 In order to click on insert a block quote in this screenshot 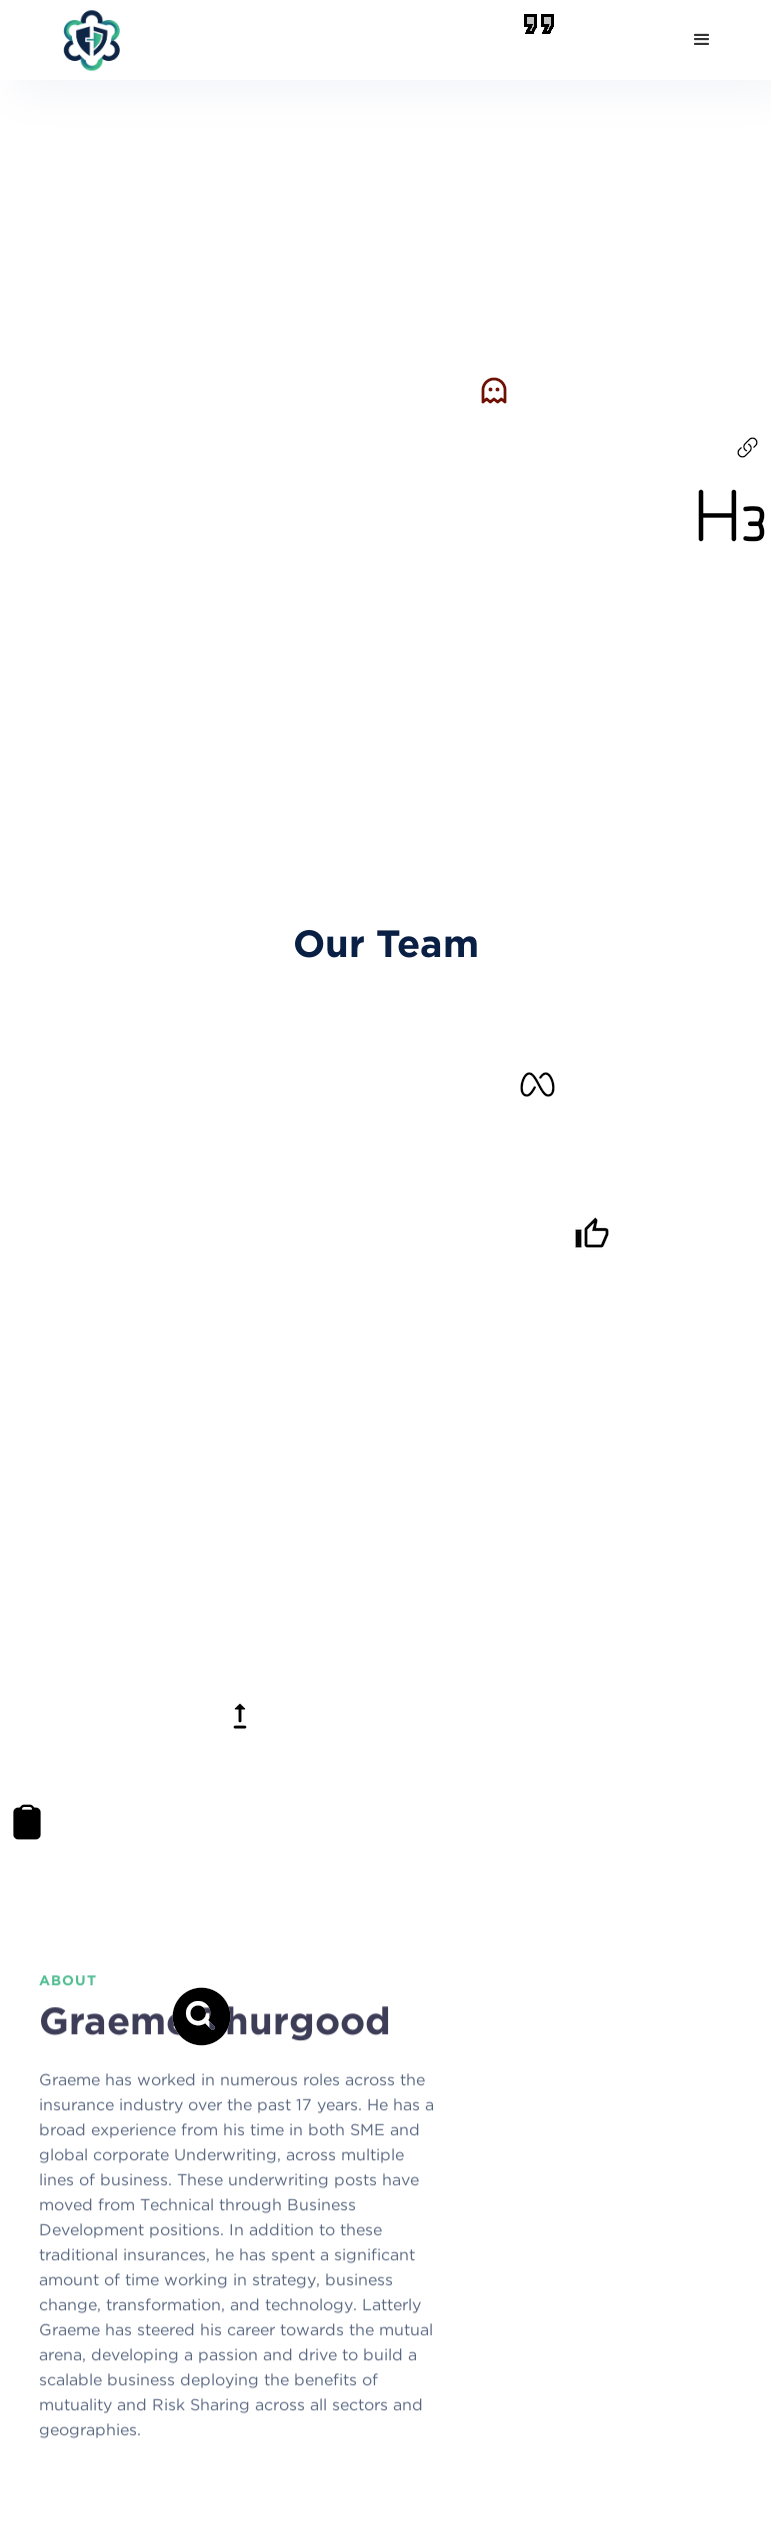, I will do `click(539, 24)`.